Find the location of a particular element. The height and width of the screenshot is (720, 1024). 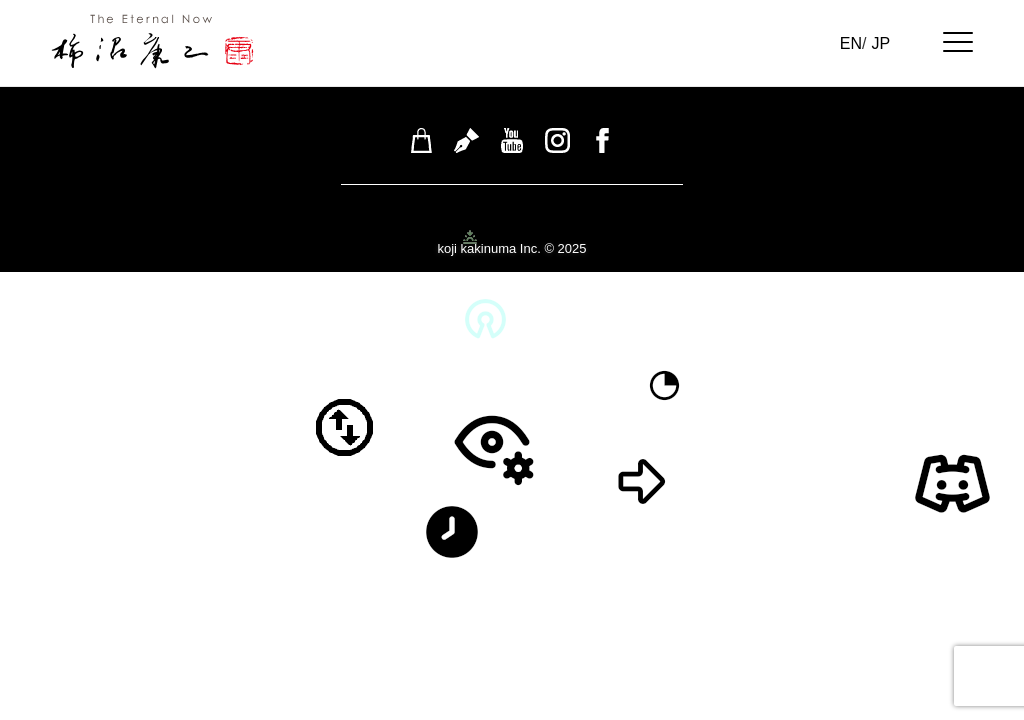

indicates open source software or project is located at coordinates (485, 319).